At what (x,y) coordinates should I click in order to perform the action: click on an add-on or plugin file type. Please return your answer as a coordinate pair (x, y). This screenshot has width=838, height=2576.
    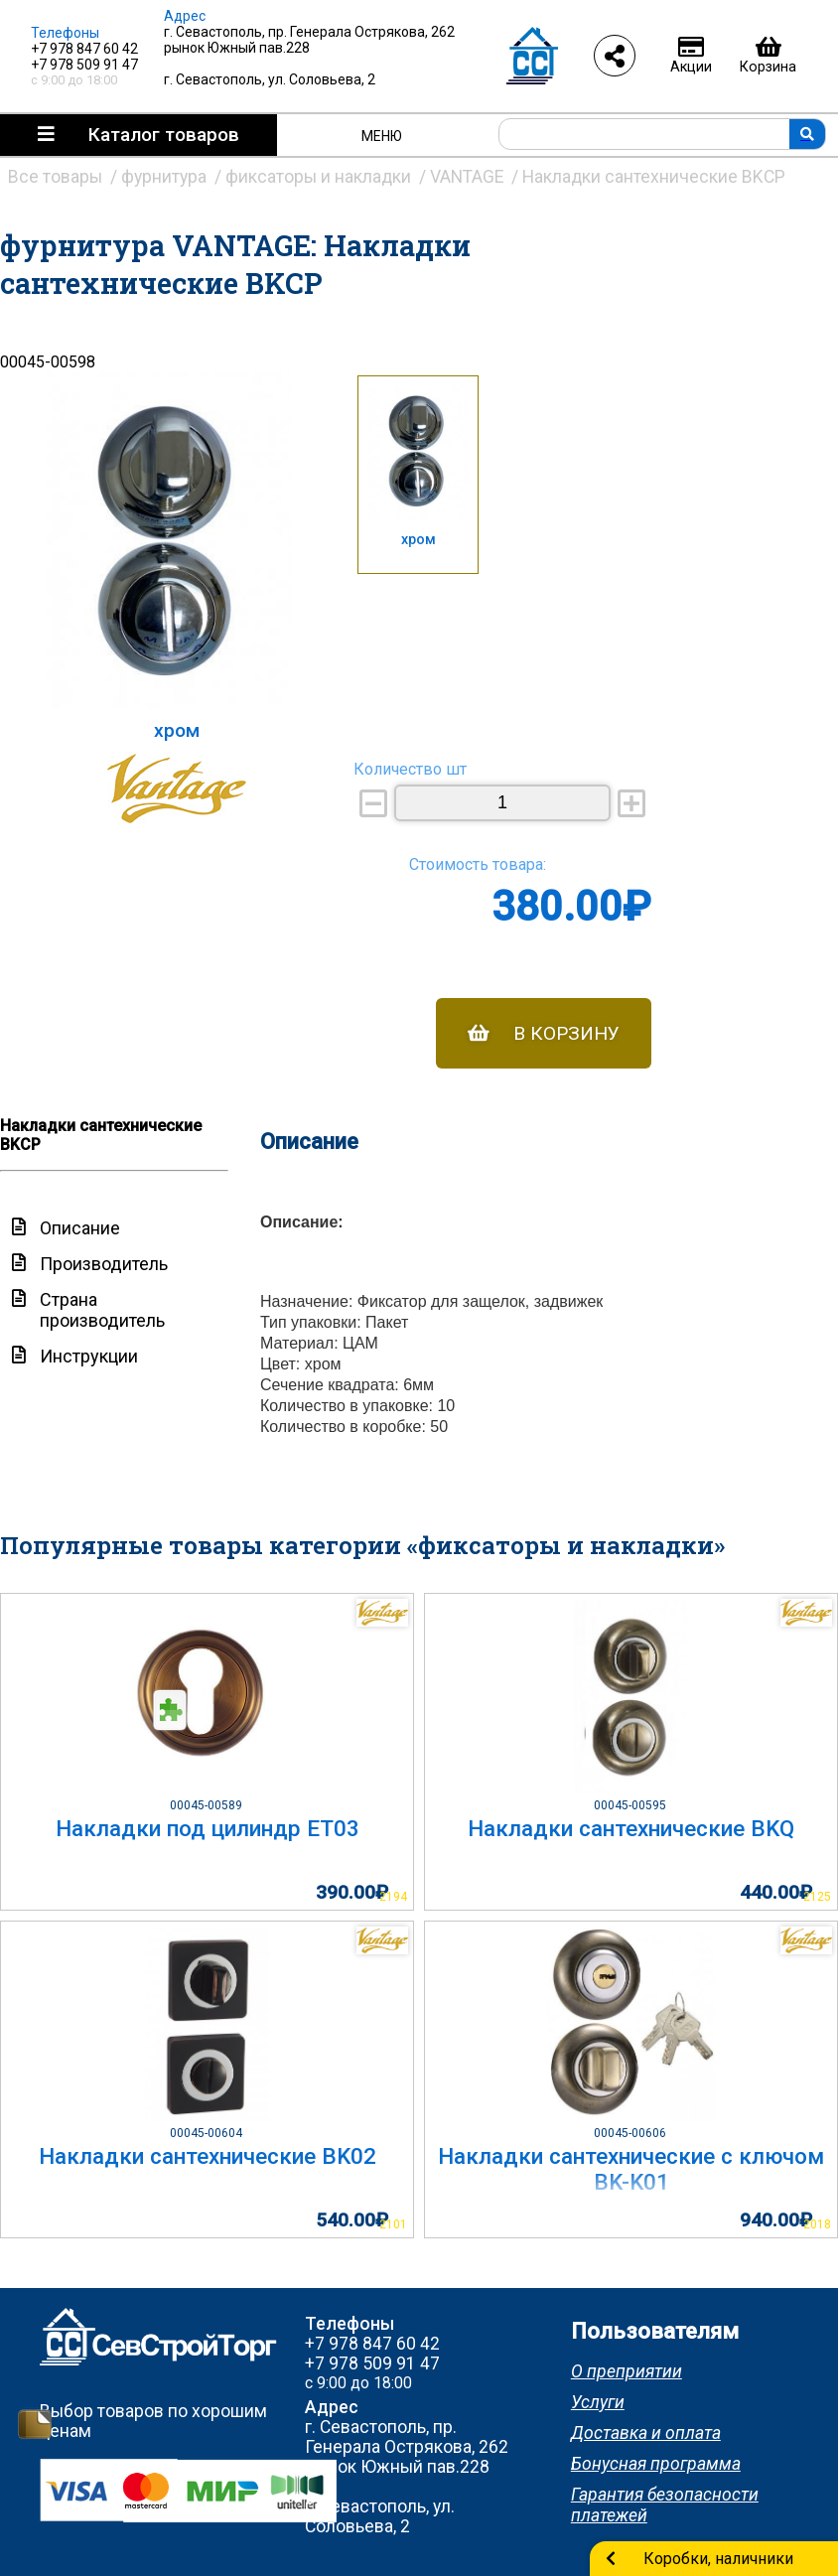
    Looking at the image, I should click on (170, 1710).